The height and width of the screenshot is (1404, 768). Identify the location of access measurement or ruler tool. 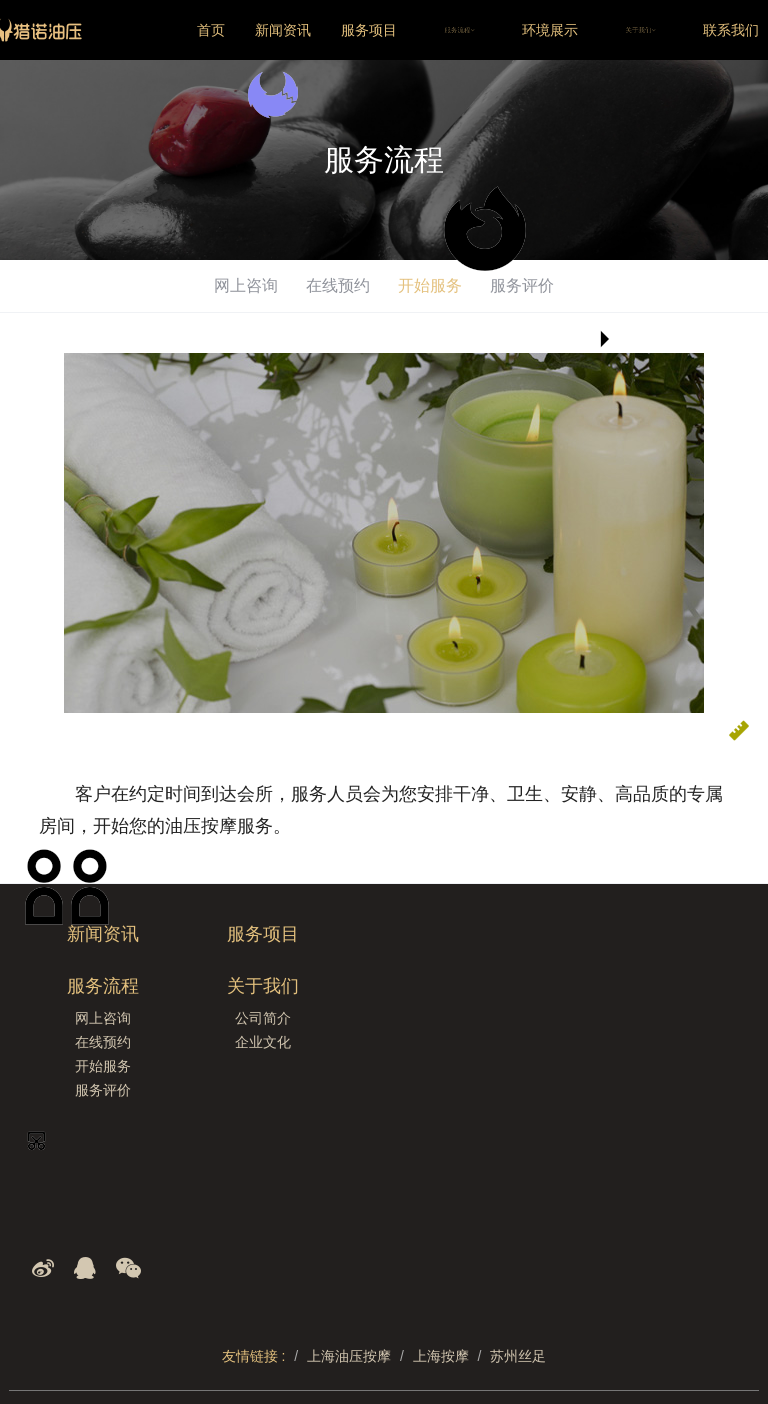
(739, 730).